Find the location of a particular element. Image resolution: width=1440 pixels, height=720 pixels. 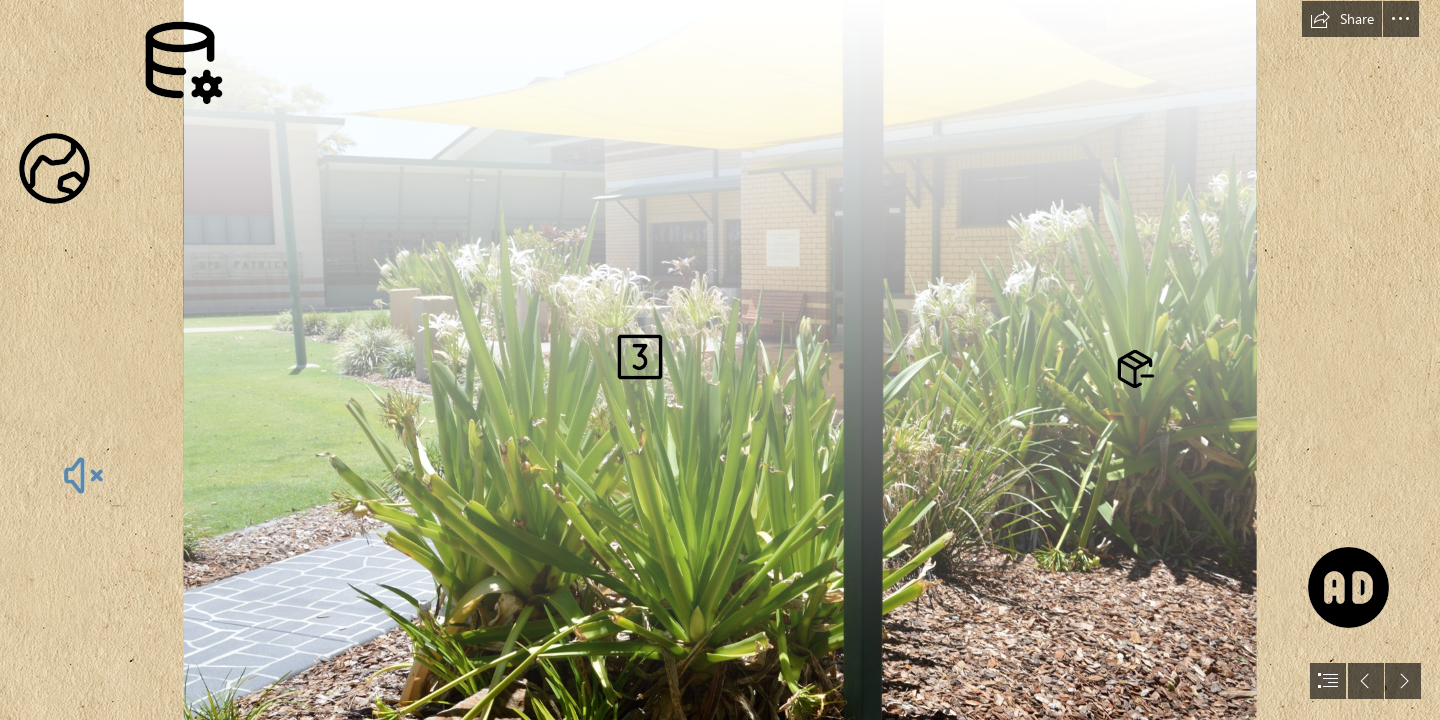

remove item from package or shipment is located at coordinates (1135, 369).